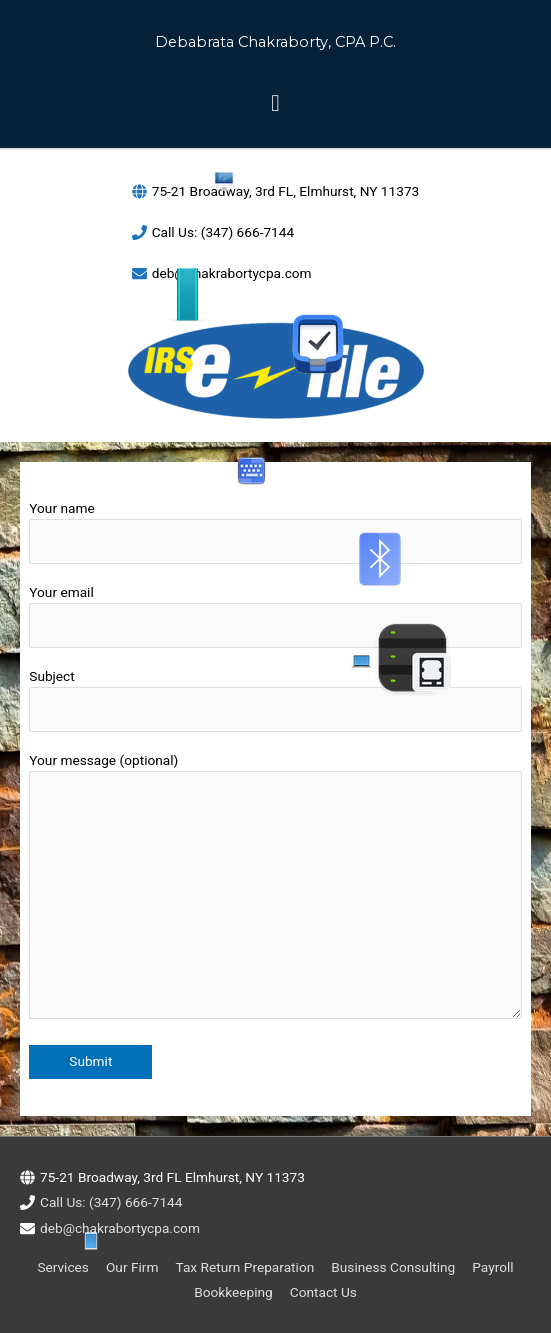 The image size is (551, 1333). Describe the element at coordinates (224, 180) in the screenshot. I see `indicates an iMac G5 device in system preferences` at that location.